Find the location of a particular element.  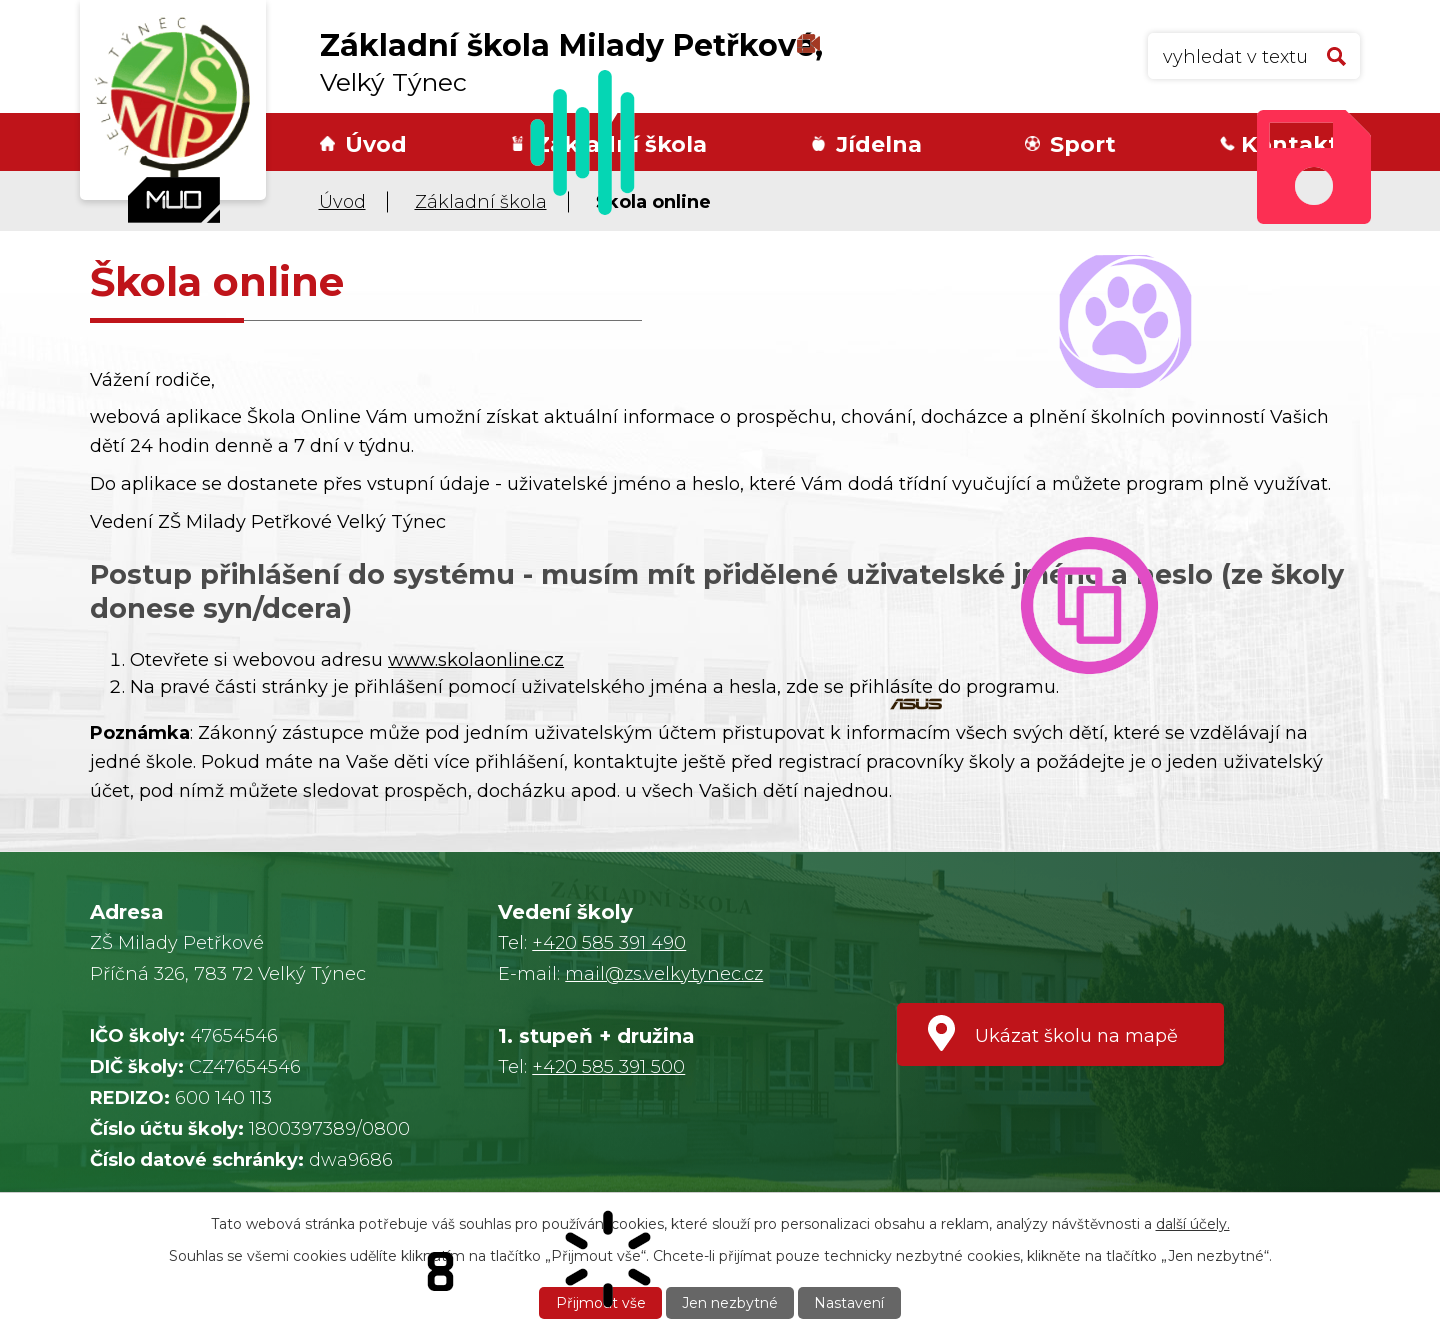

visit Furry Network social platform is located at coordinates (1125, 321).